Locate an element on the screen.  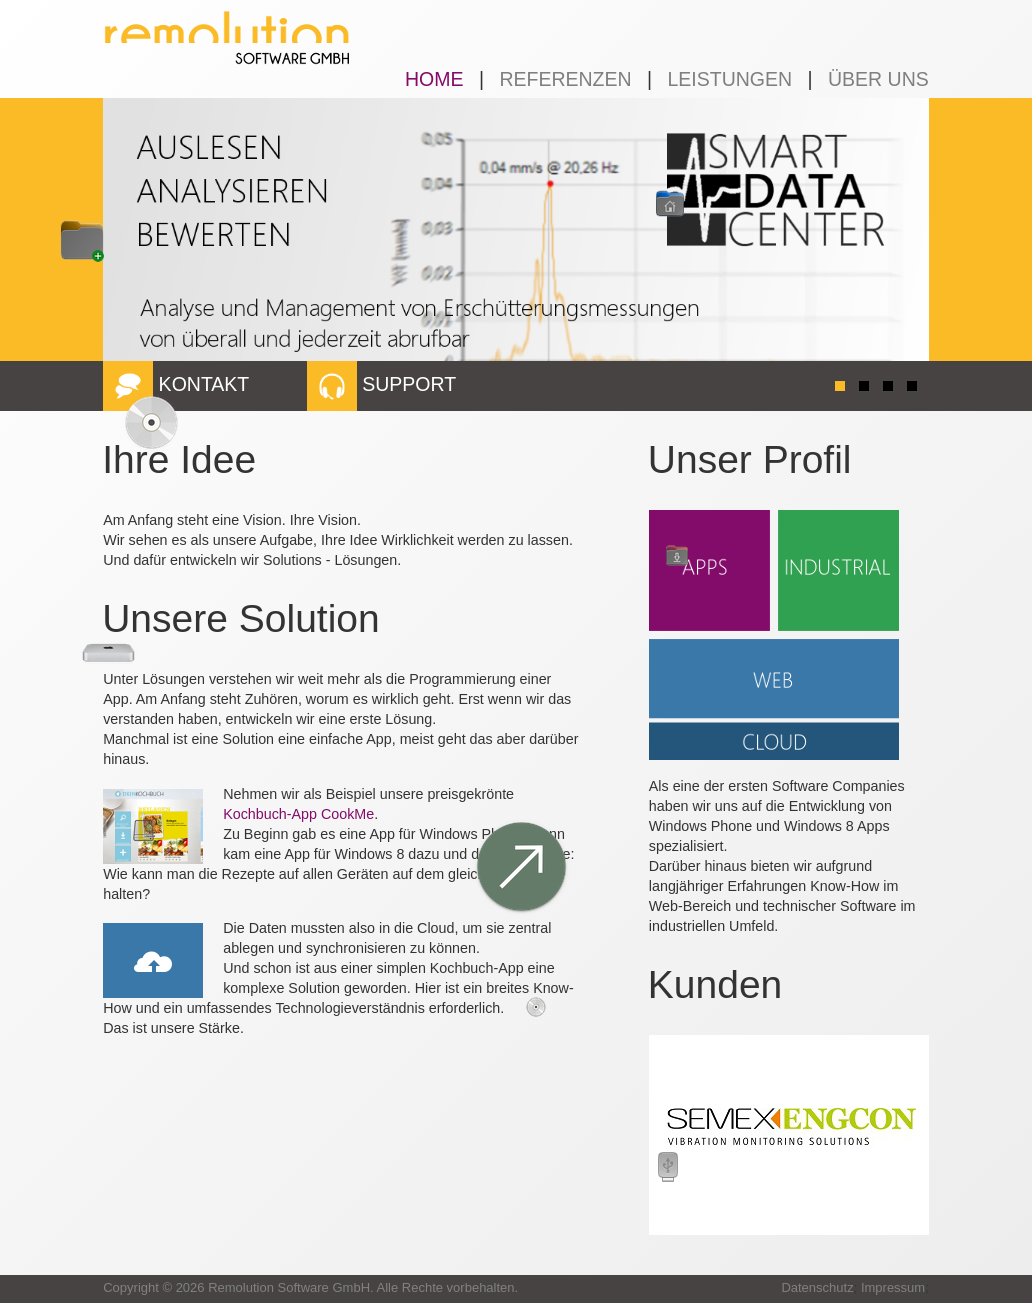
create a new folder is located at coordinates (82, 240).